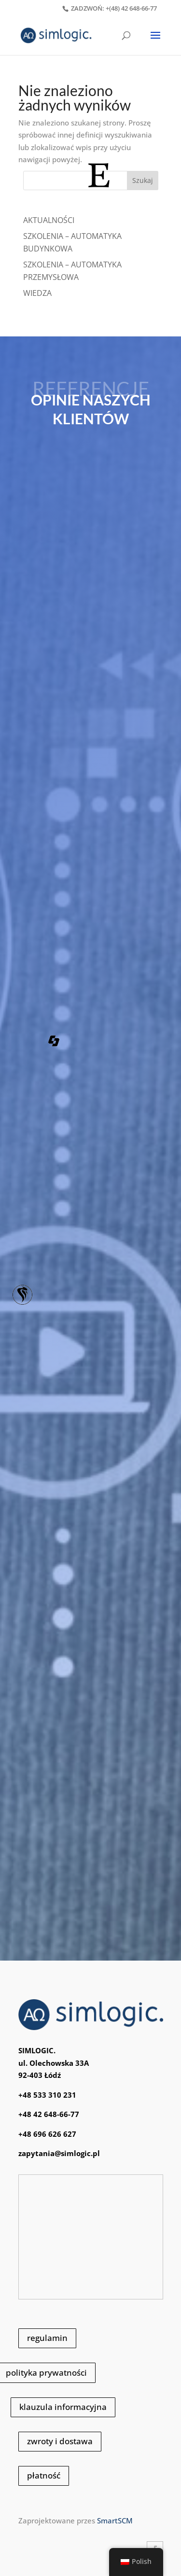 The height and width of the screenshot is (2576, 181). What do you see at coordinates (54, 1041) in the screenshot?
I see `sauce labs logo - a cloud-based testing platform` at bounding box center [54, 1041].